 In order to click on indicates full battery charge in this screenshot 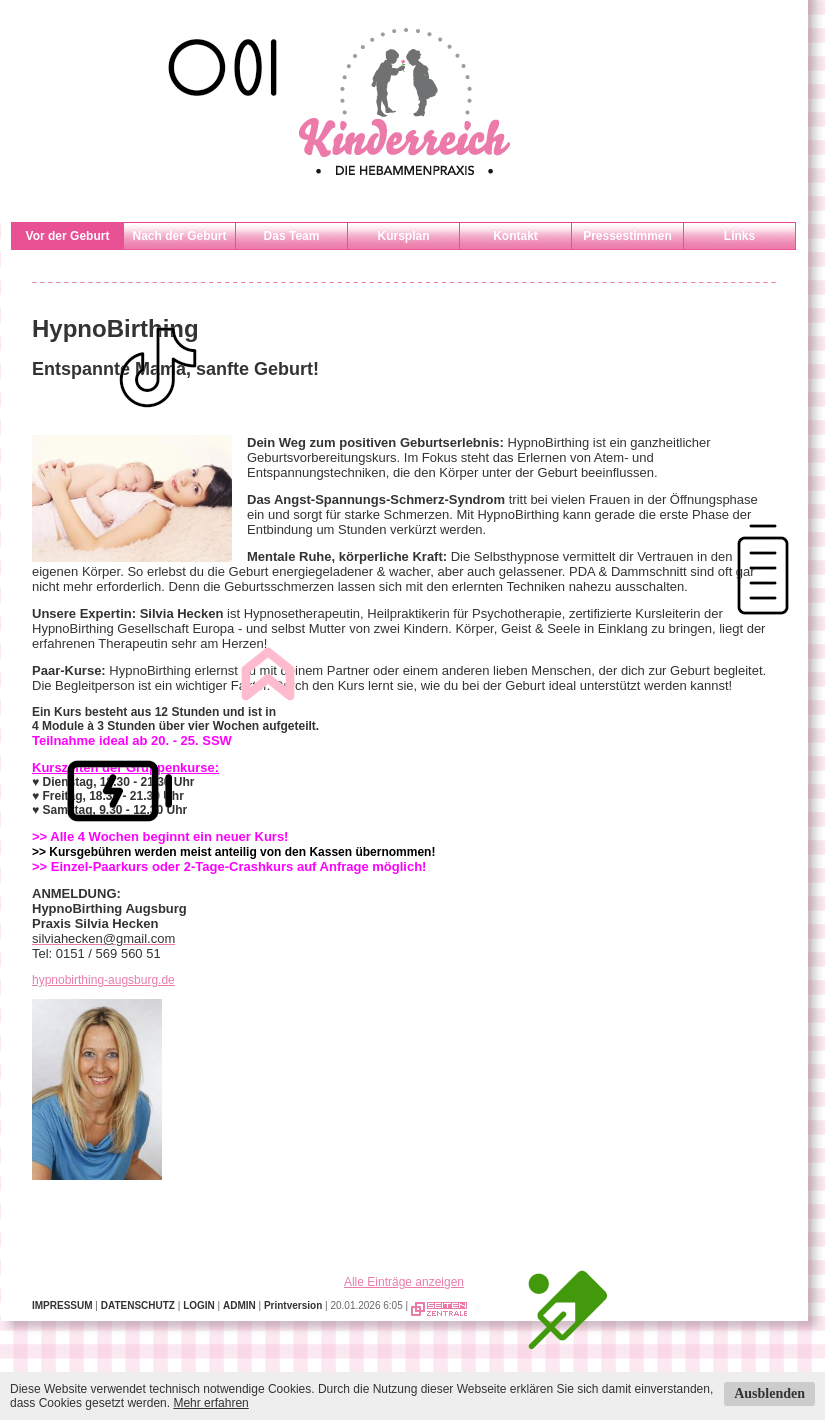, I will do `click(763, 571)`.